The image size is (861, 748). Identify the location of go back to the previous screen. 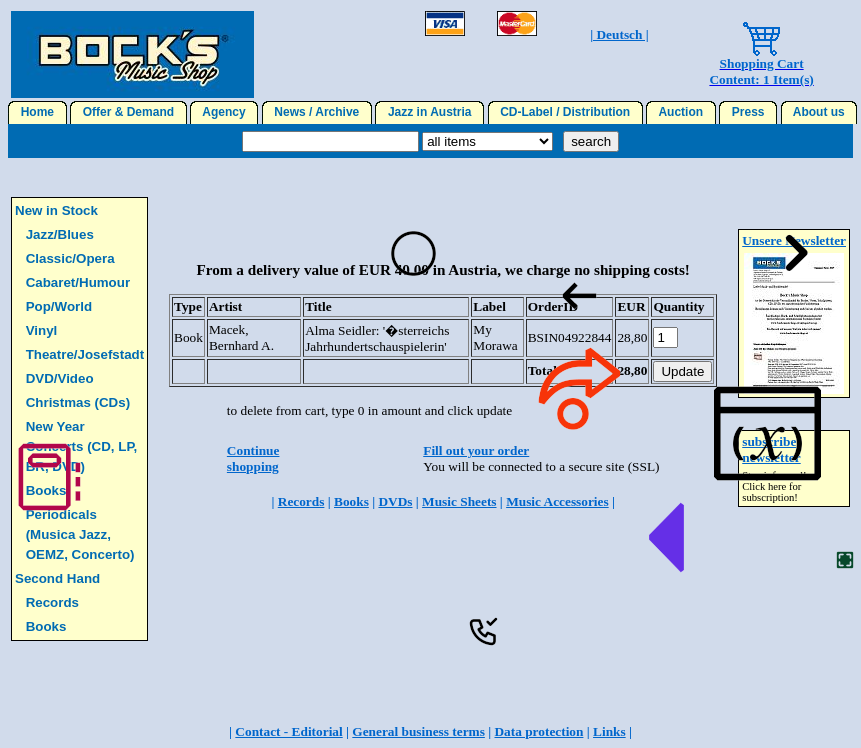
(581, 296).